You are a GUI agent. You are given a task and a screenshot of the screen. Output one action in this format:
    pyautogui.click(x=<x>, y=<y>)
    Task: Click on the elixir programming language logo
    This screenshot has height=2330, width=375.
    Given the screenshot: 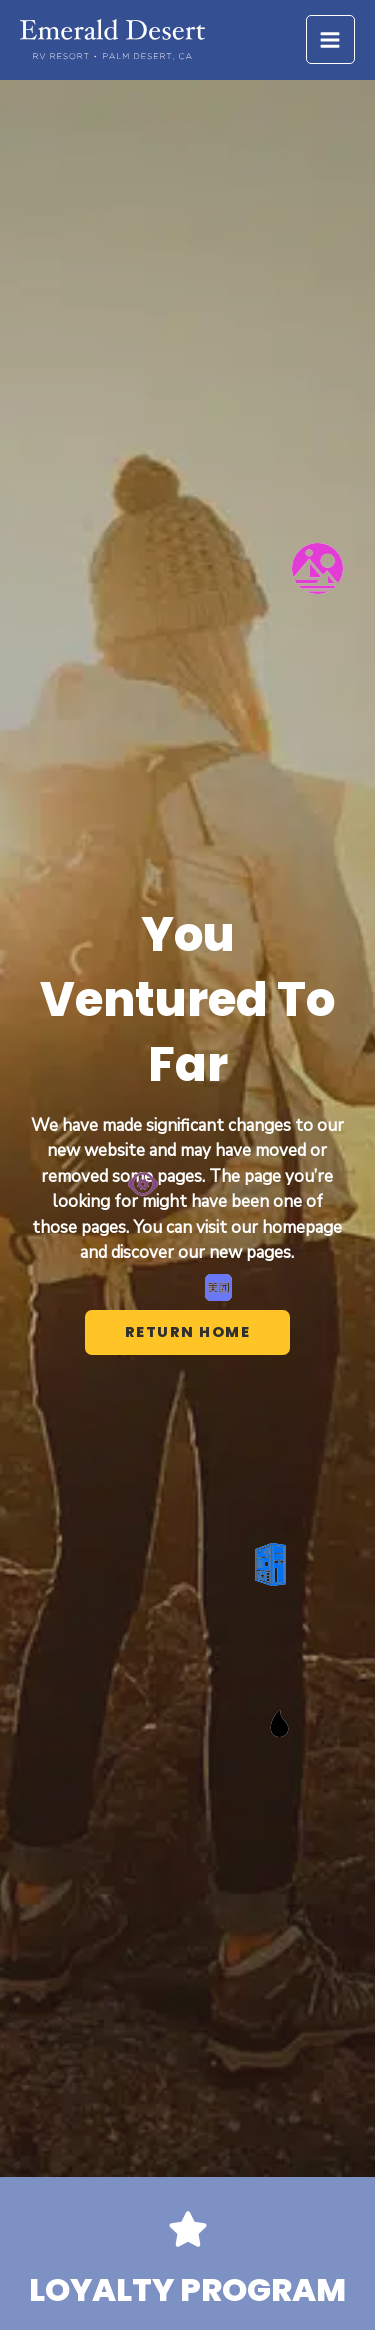 What is the action you would take?
    pyautogui.click(x=279, y=1723)
    